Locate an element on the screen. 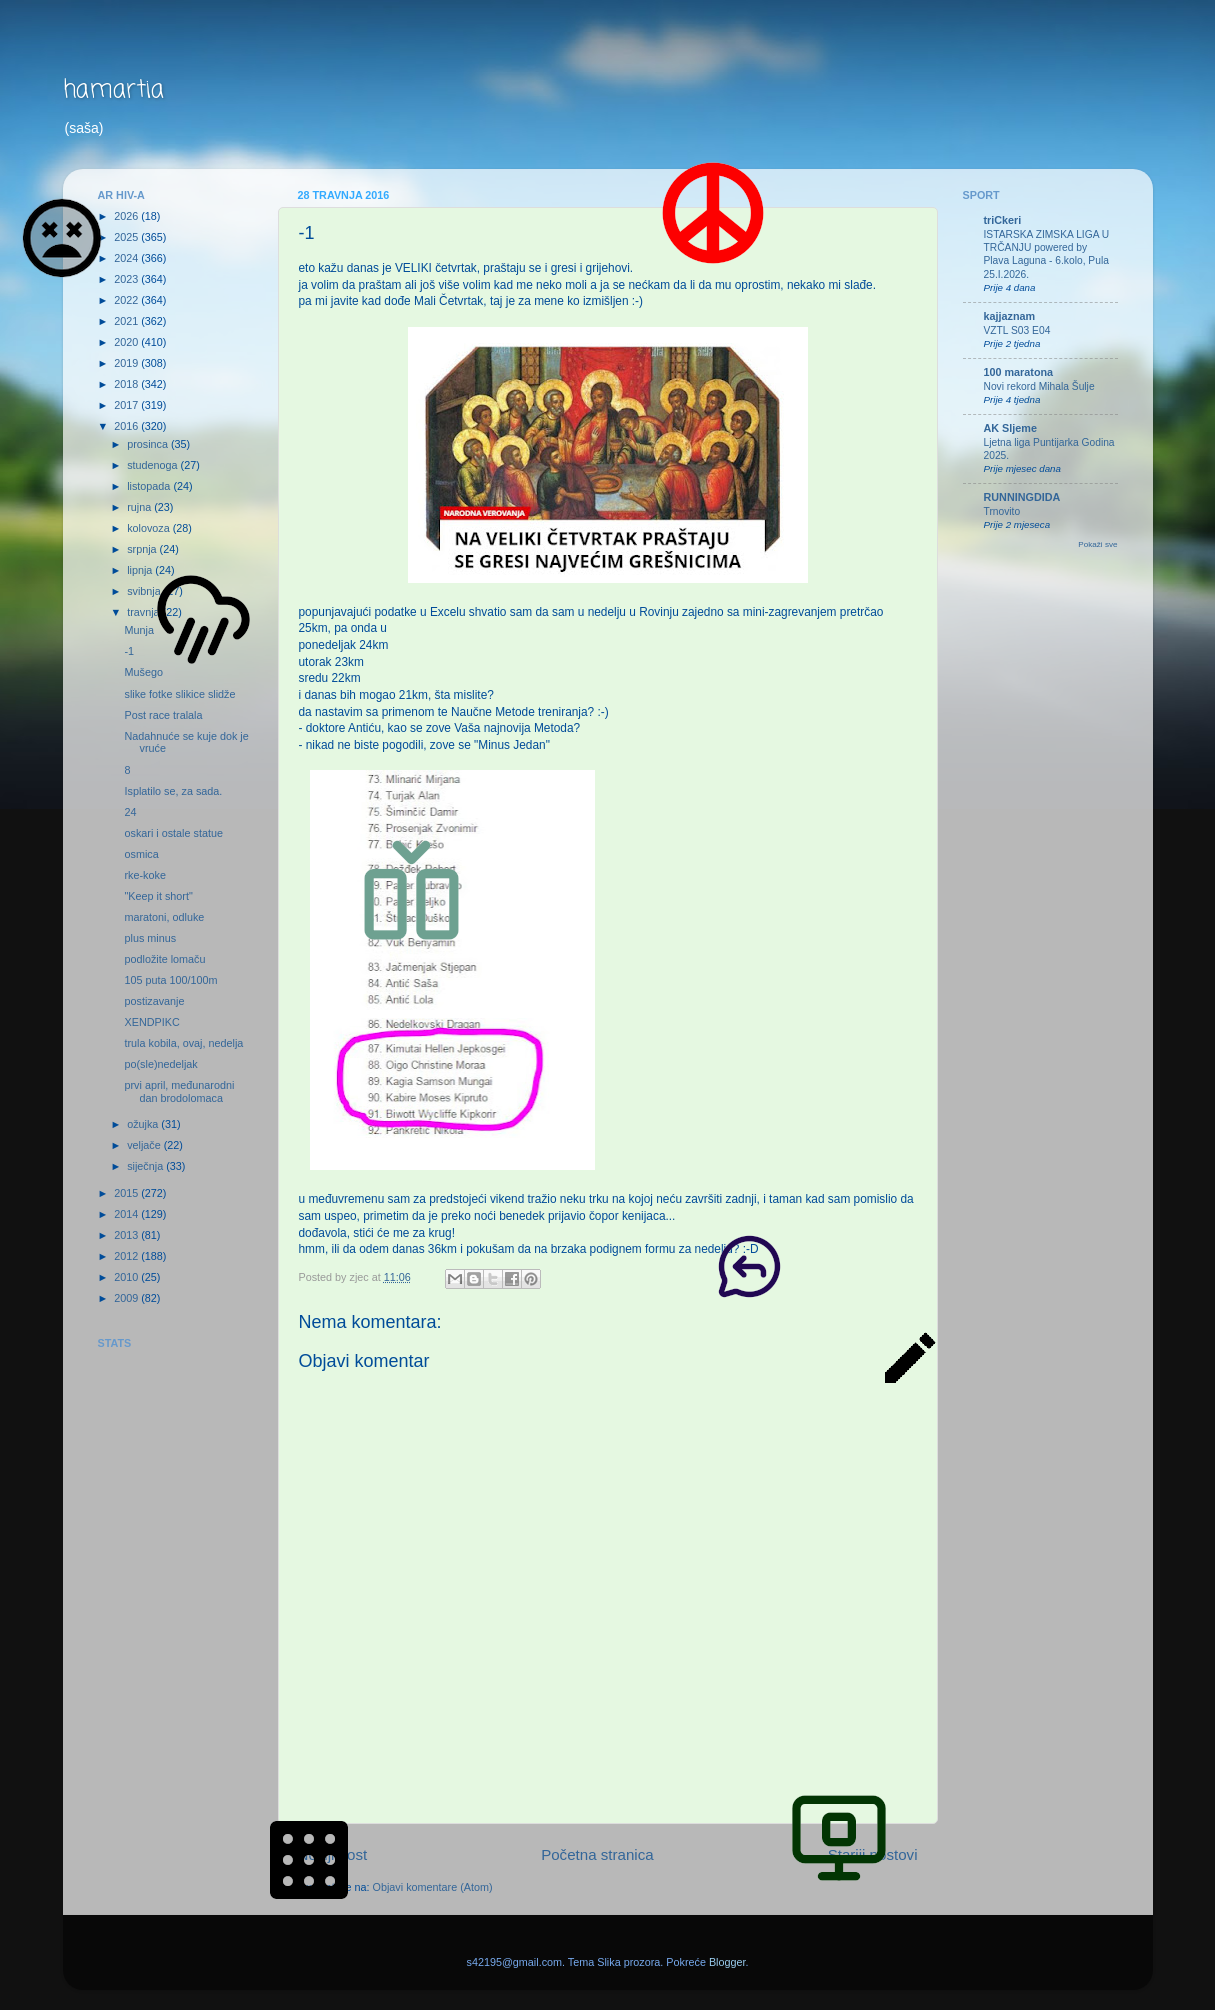 The height and width of the screenshot is (2010, 1215). align elements to the top edge is located at coordinates (411, 892).